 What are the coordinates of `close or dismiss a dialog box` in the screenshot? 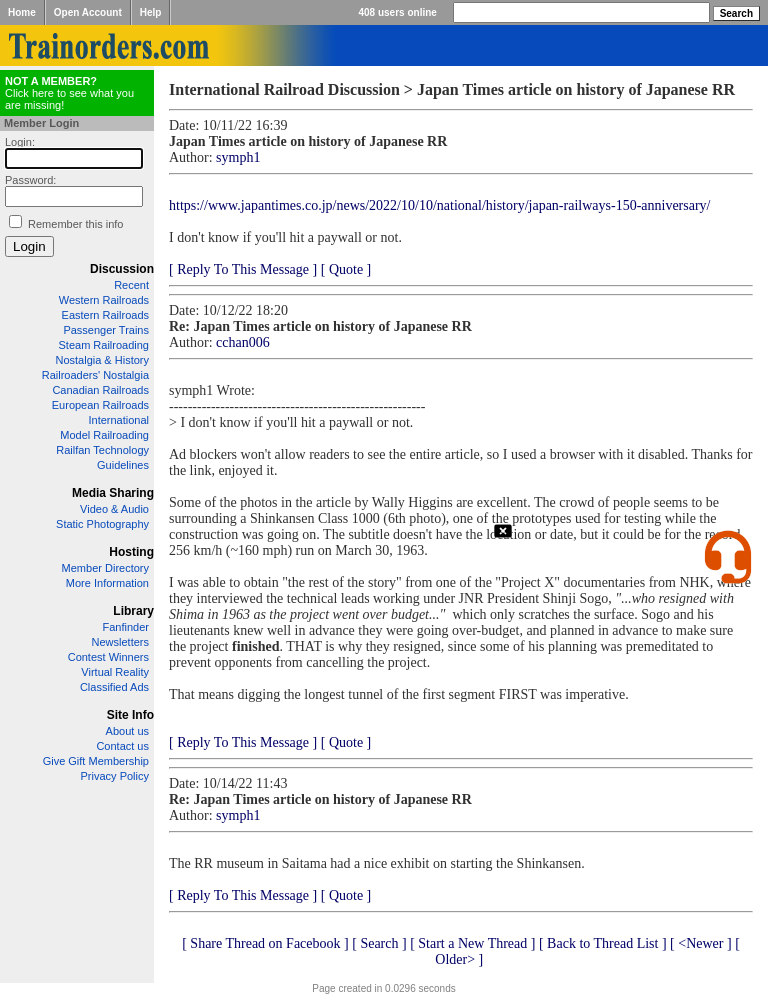 It's located at (503, 531).